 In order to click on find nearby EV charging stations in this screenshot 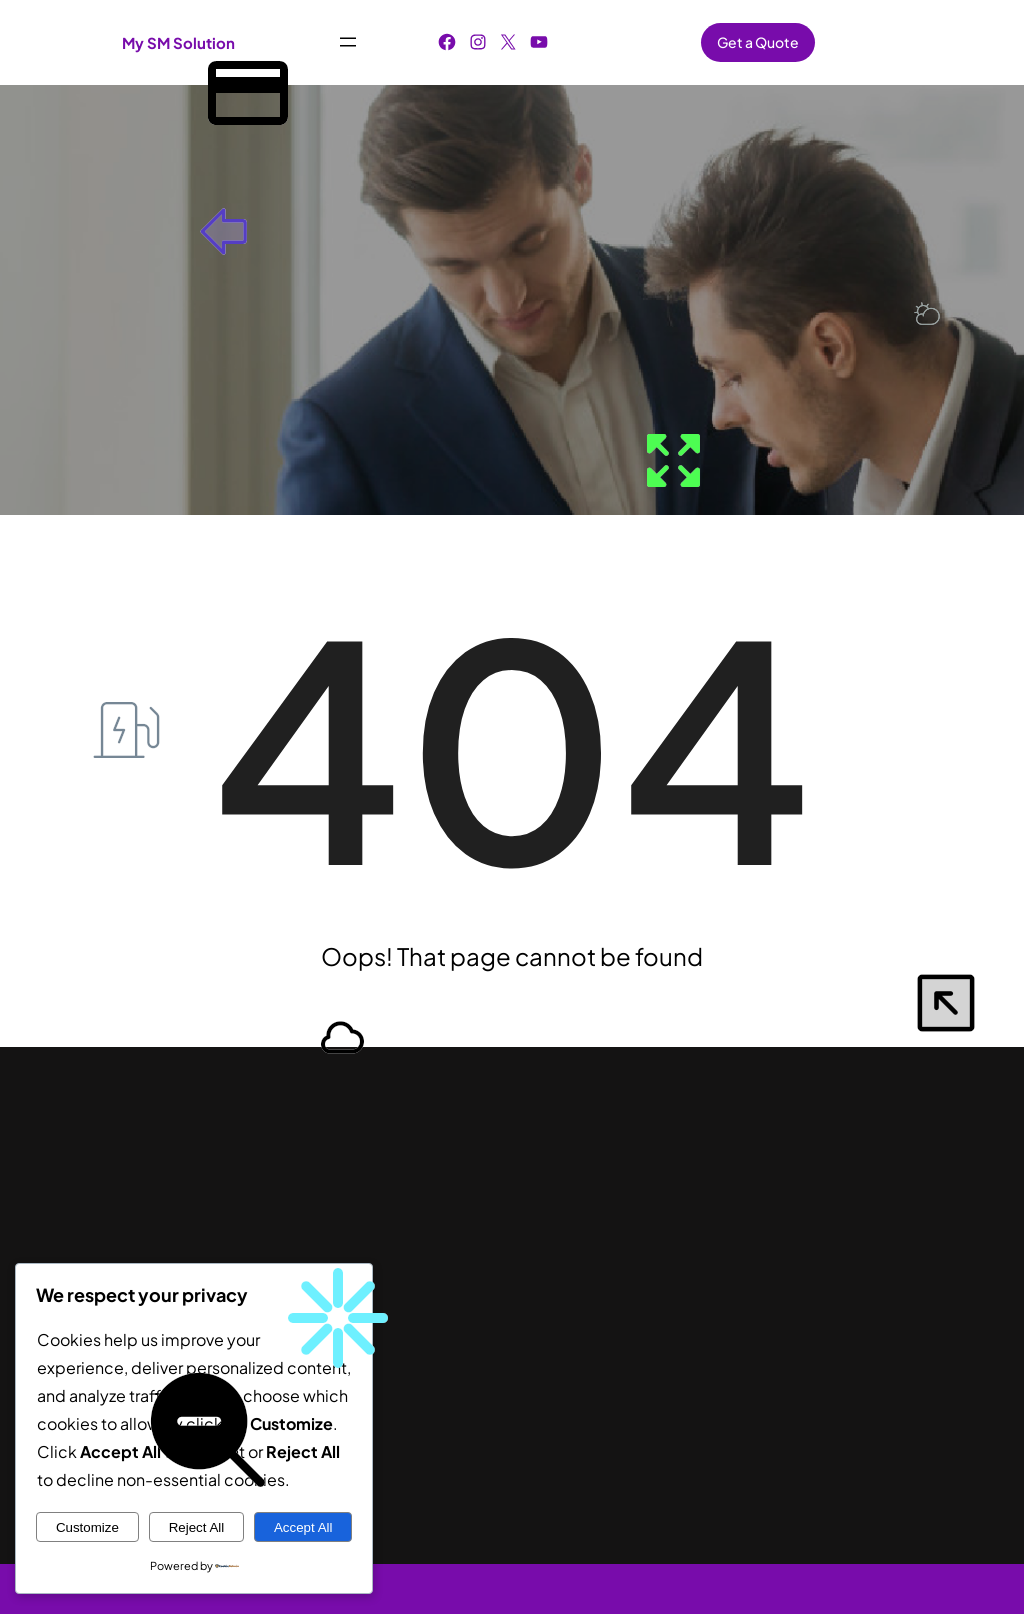, I will do `click(124, 730)`.